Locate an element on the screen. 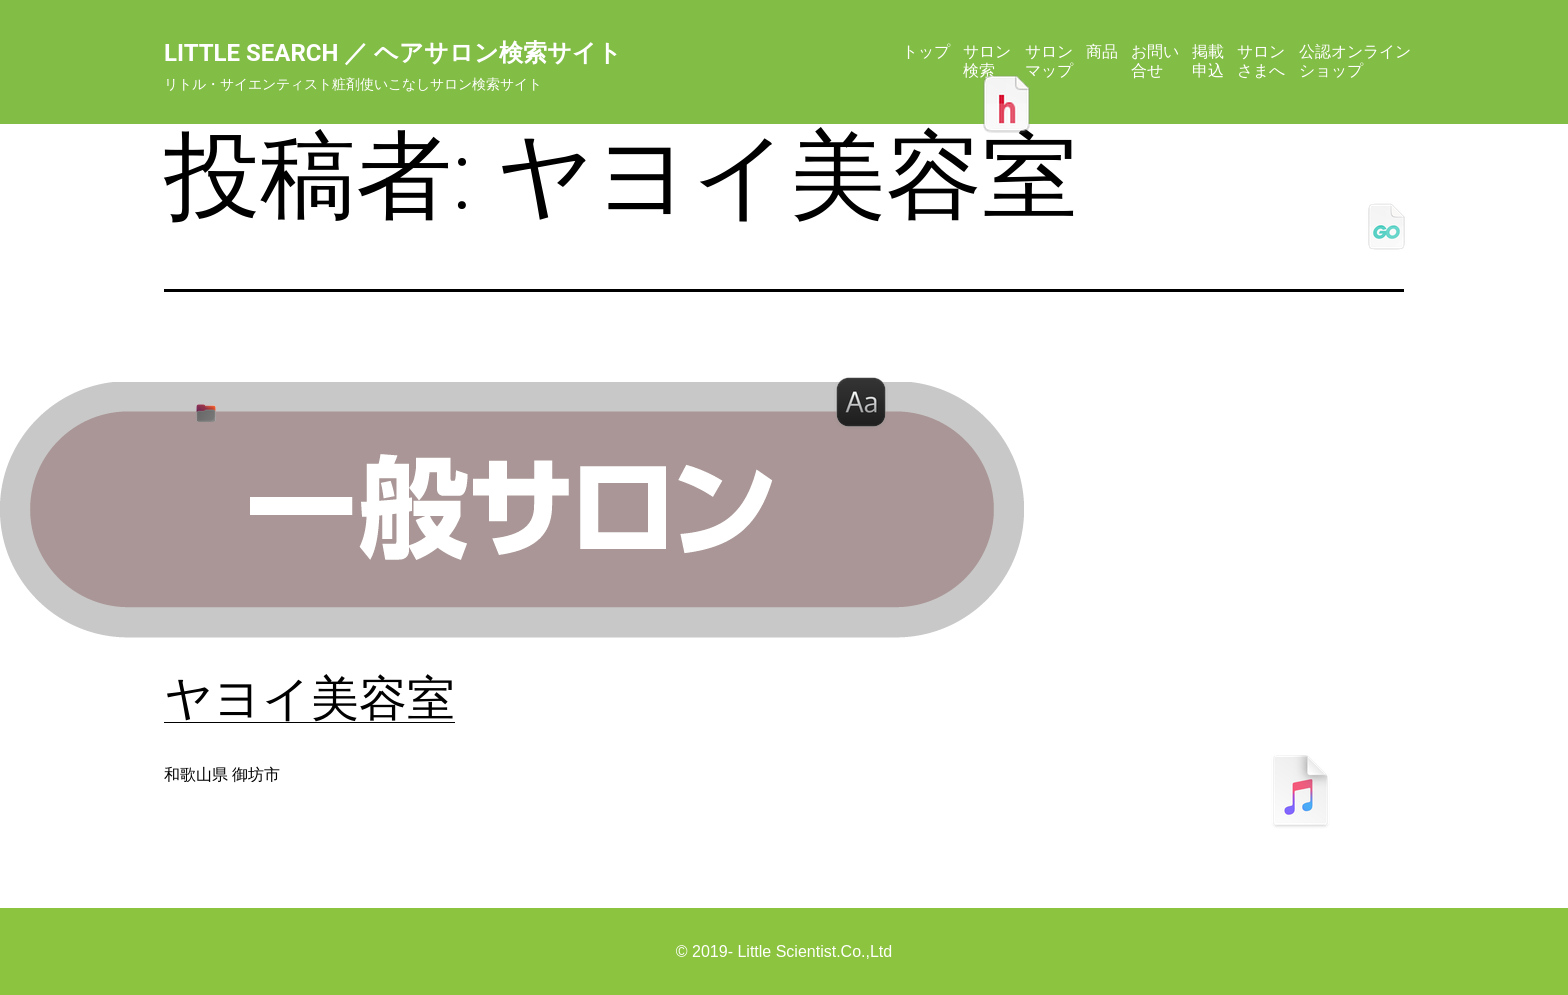  open font book application is located at coordinates (861, 403).